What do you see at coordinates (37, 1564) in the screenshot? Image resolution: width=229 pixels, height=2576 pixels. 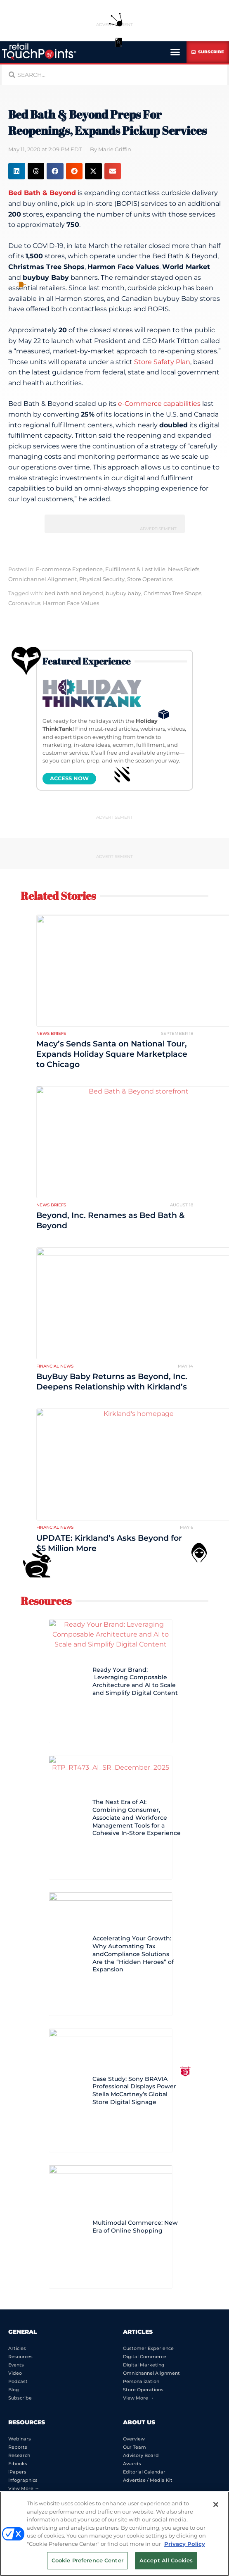 I see `indicates rabbit or bunny-related content` at bounding box center [37, 1564].